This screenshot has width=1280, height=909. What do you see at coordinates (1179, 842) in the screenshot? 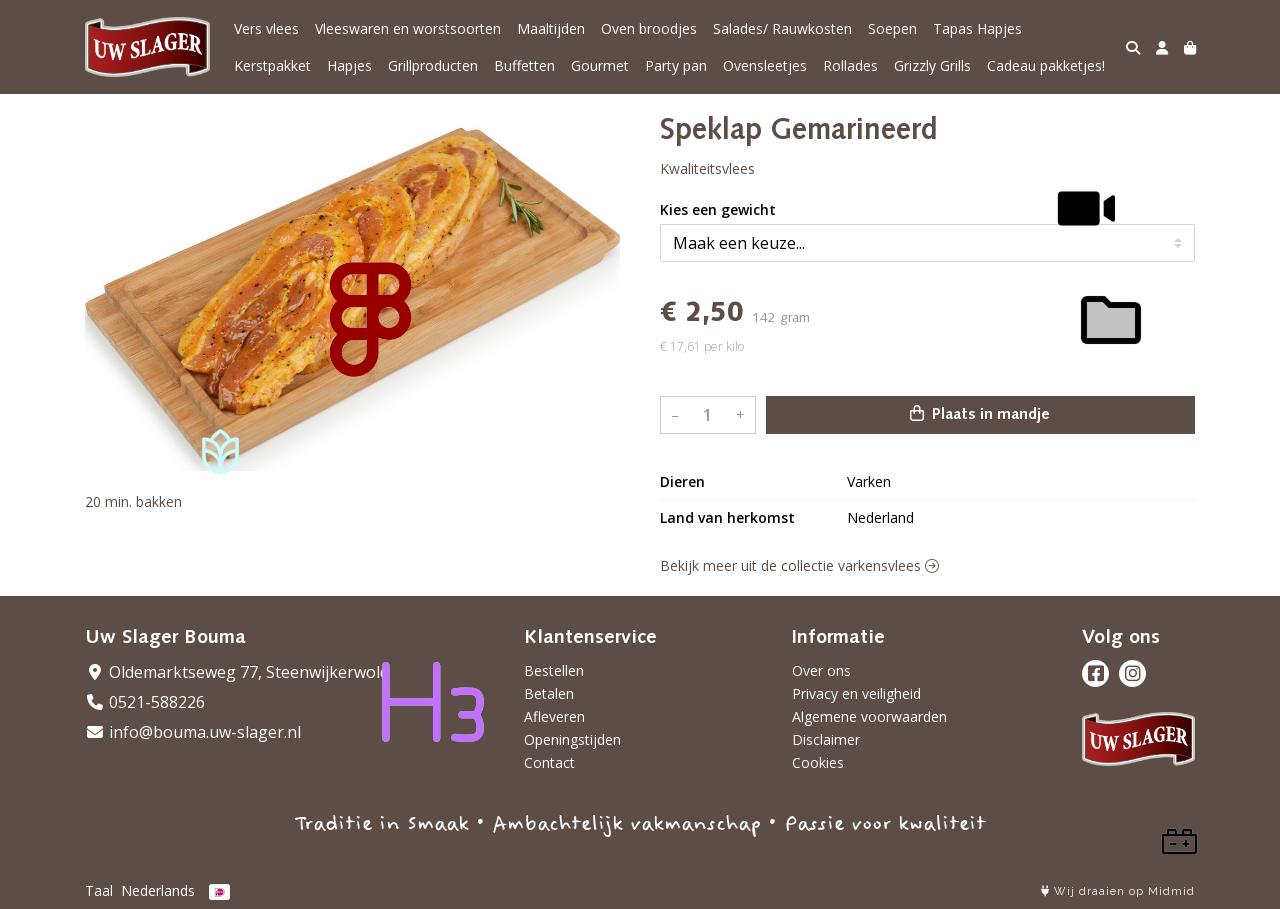
I see `check vehicle battery status` at bounding box center [1179, 842].